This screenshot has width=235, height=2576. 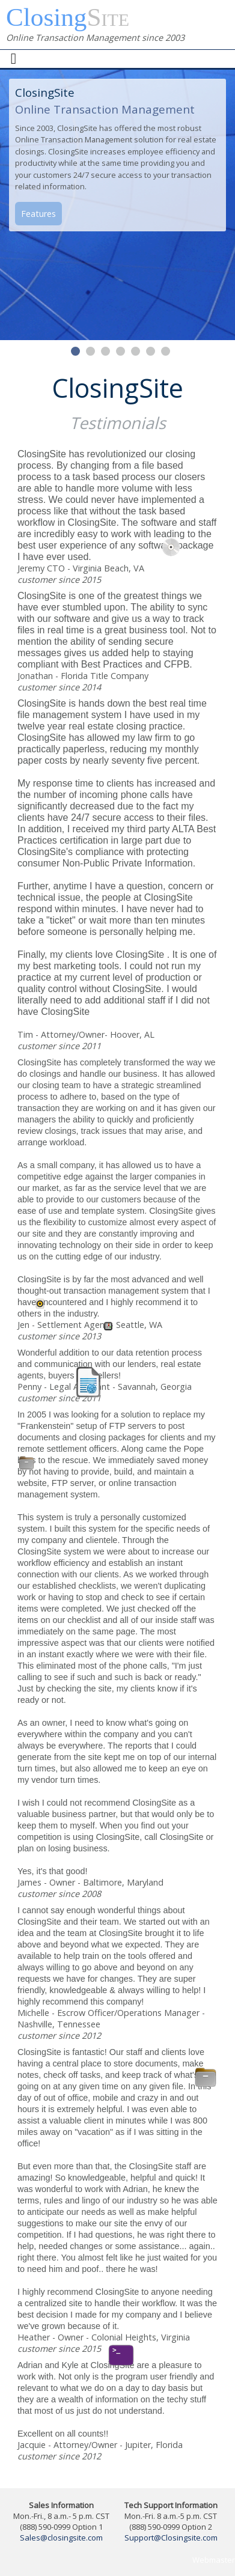 I want to click on open the file manager application, so click(x=26, y=1463).